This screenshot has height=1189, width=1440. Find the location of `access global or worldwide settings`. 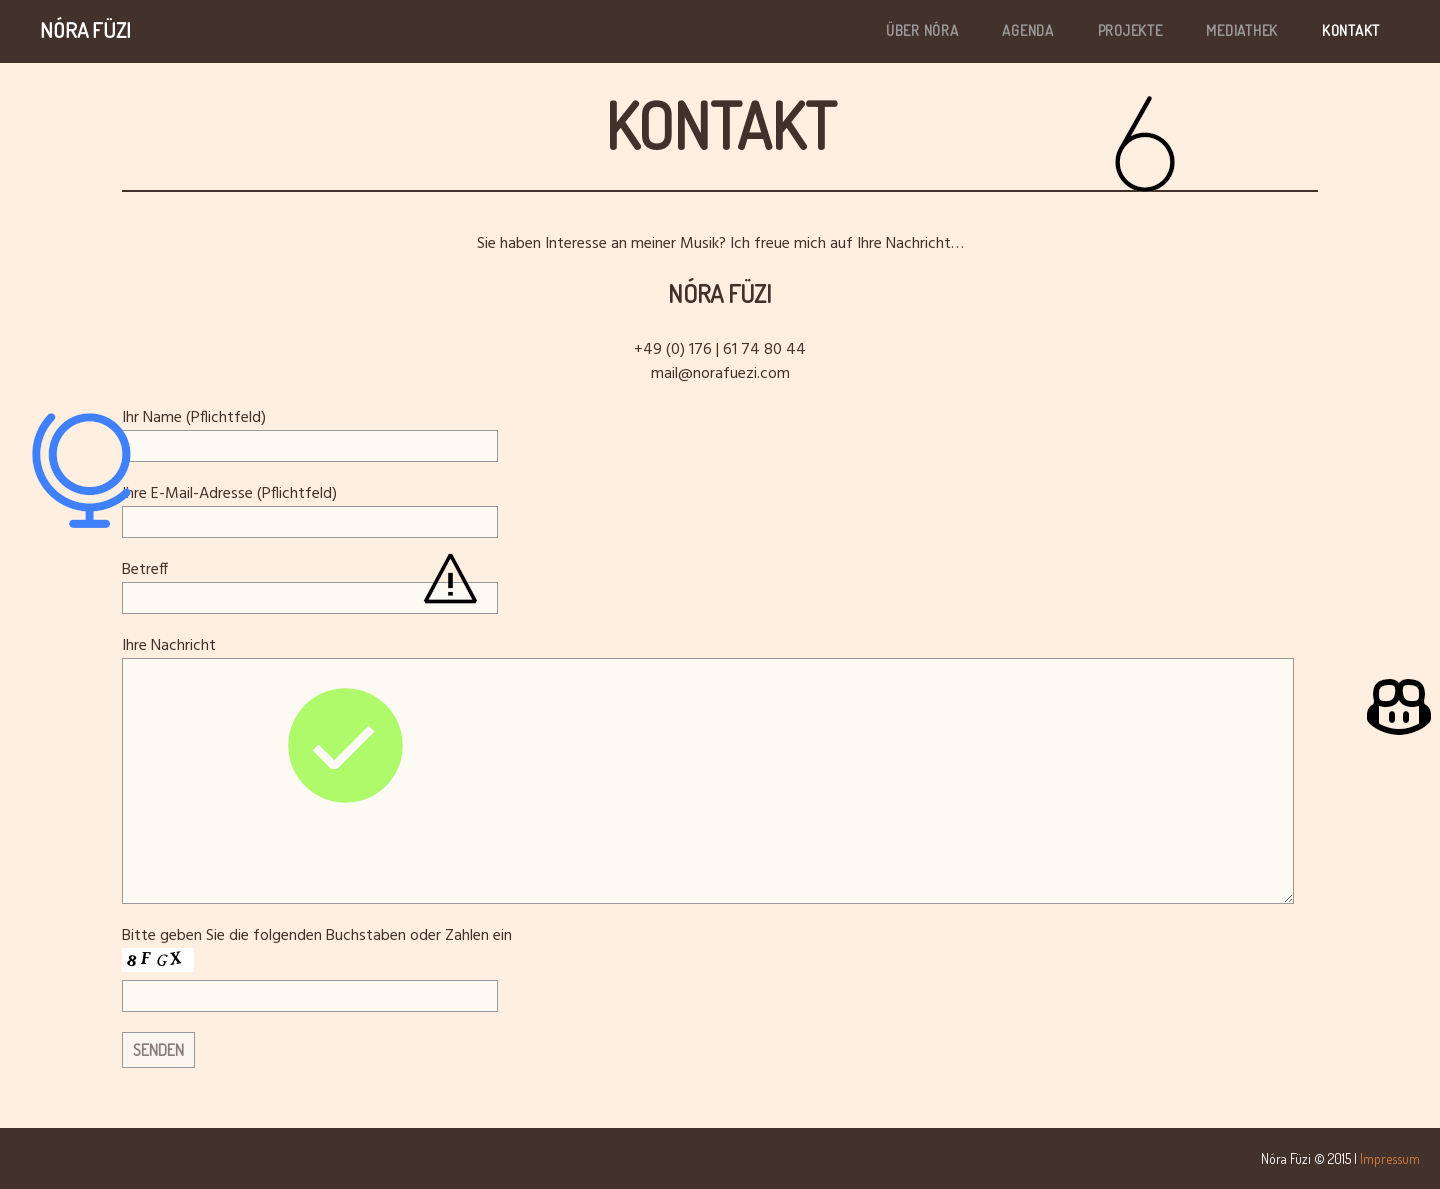

access global or worldwide settings is located at coordinates (85, 466).